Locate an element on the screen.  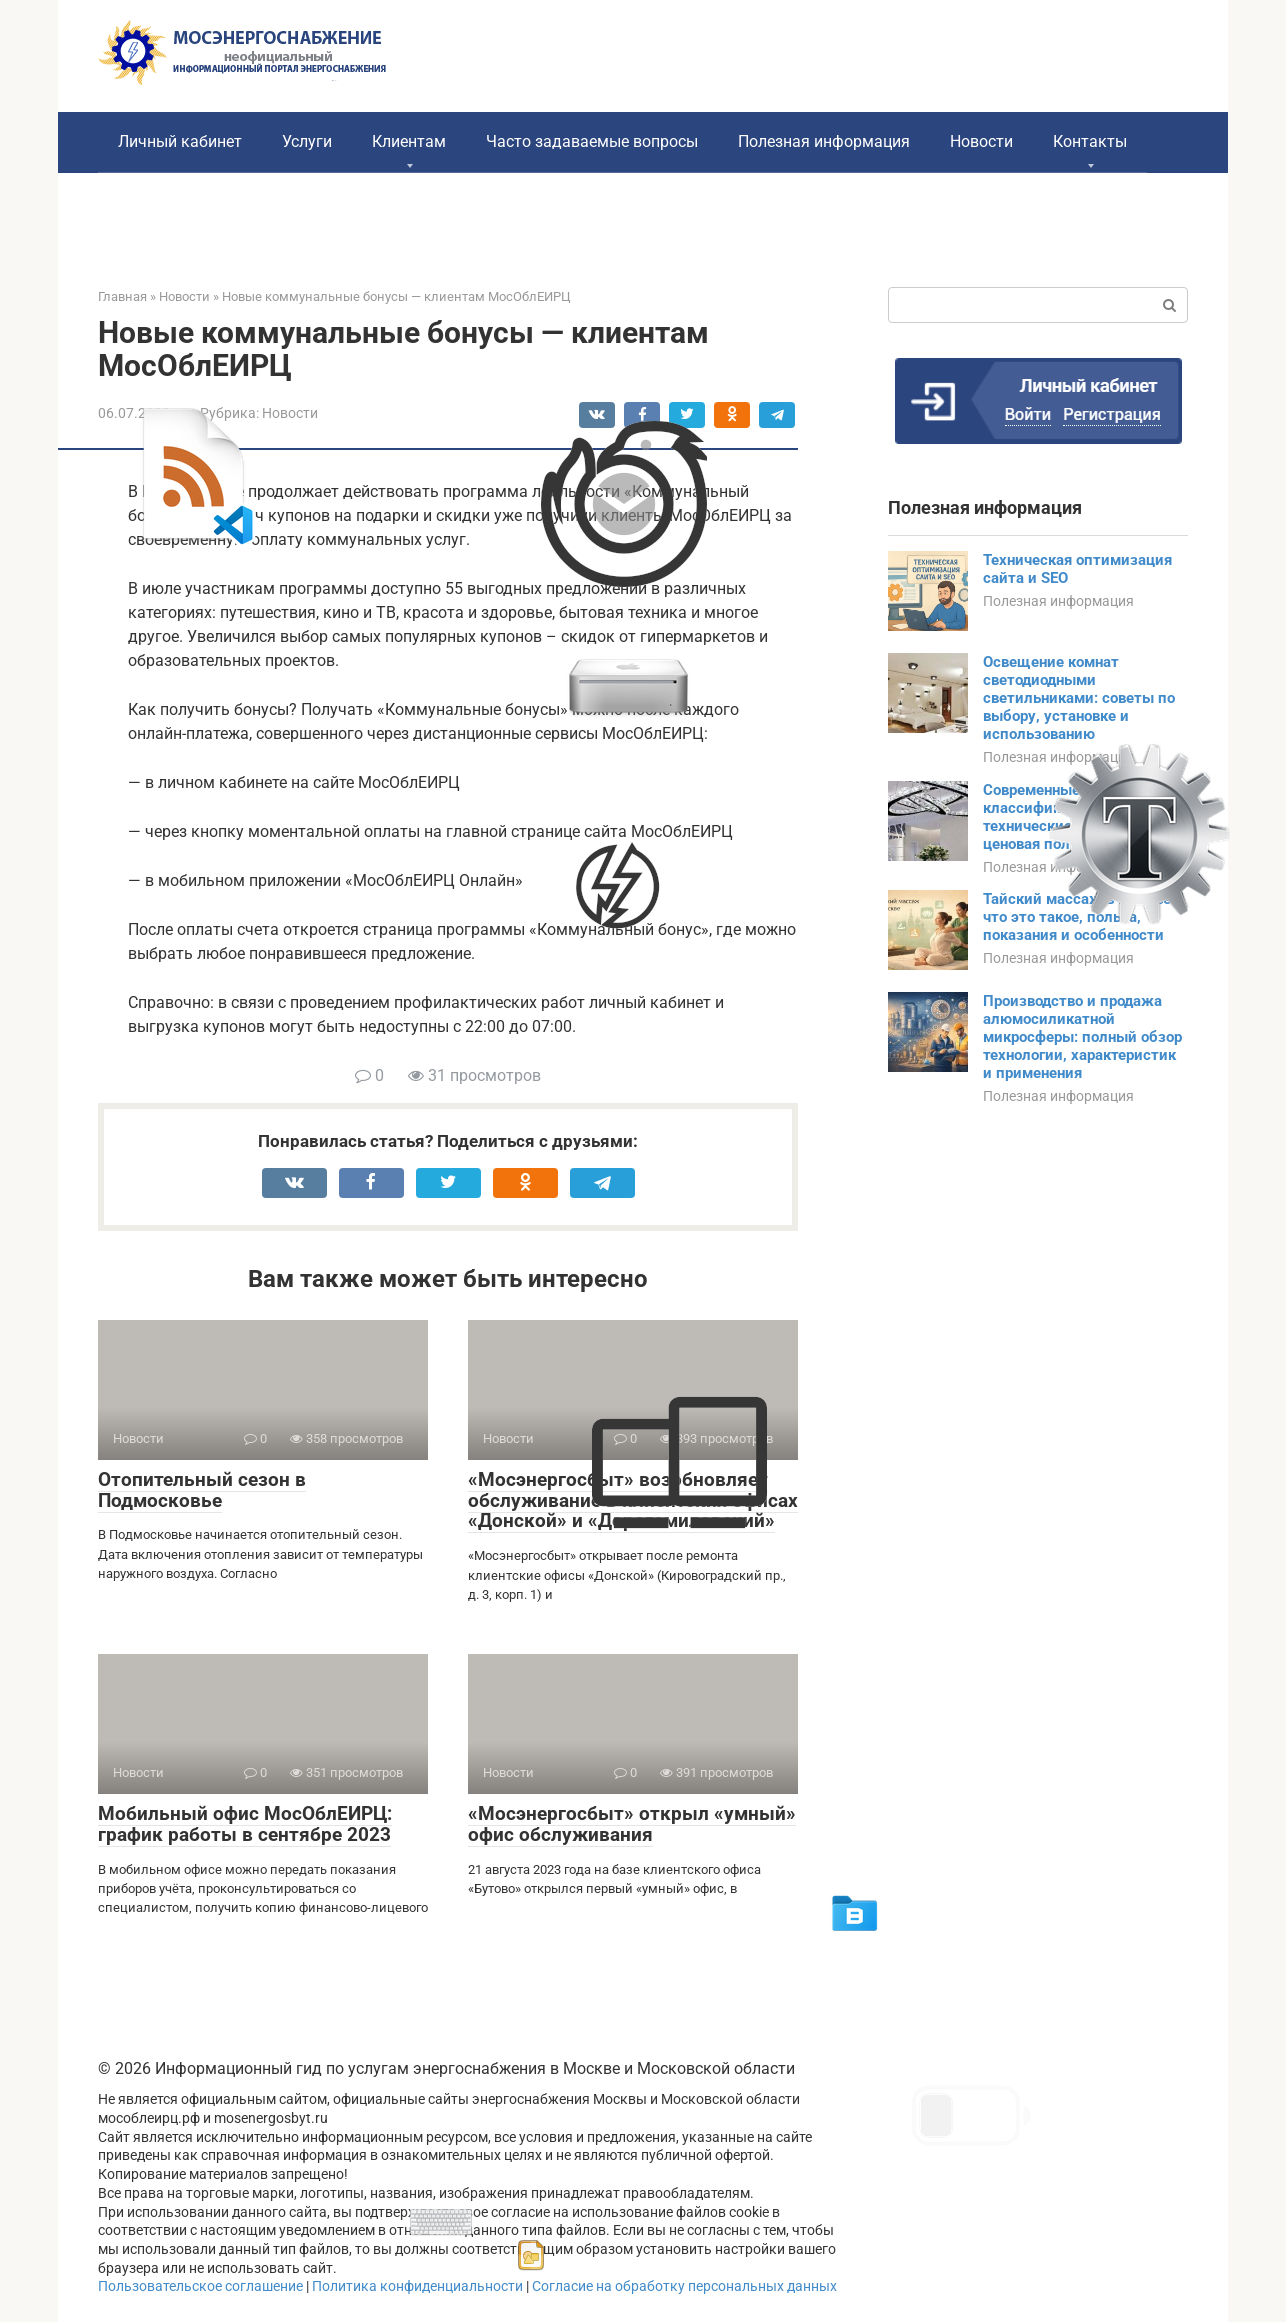
a libreoffice draw document file is located at coordinates (531, 2255).